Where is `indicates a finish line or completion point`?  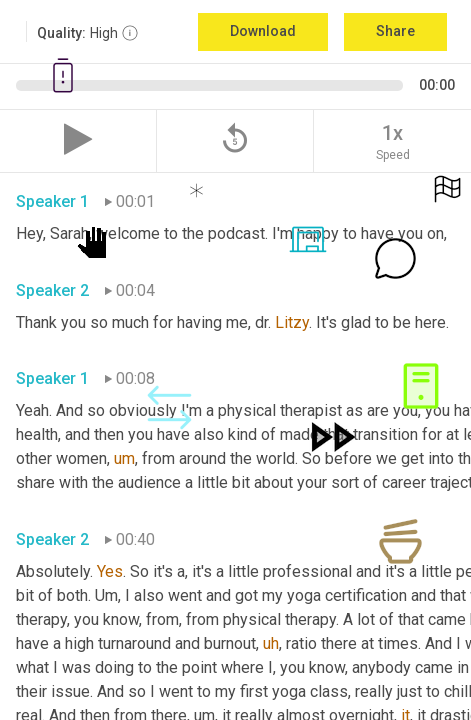 indicates a finish line or completion point is located at coordinates (446, 188).